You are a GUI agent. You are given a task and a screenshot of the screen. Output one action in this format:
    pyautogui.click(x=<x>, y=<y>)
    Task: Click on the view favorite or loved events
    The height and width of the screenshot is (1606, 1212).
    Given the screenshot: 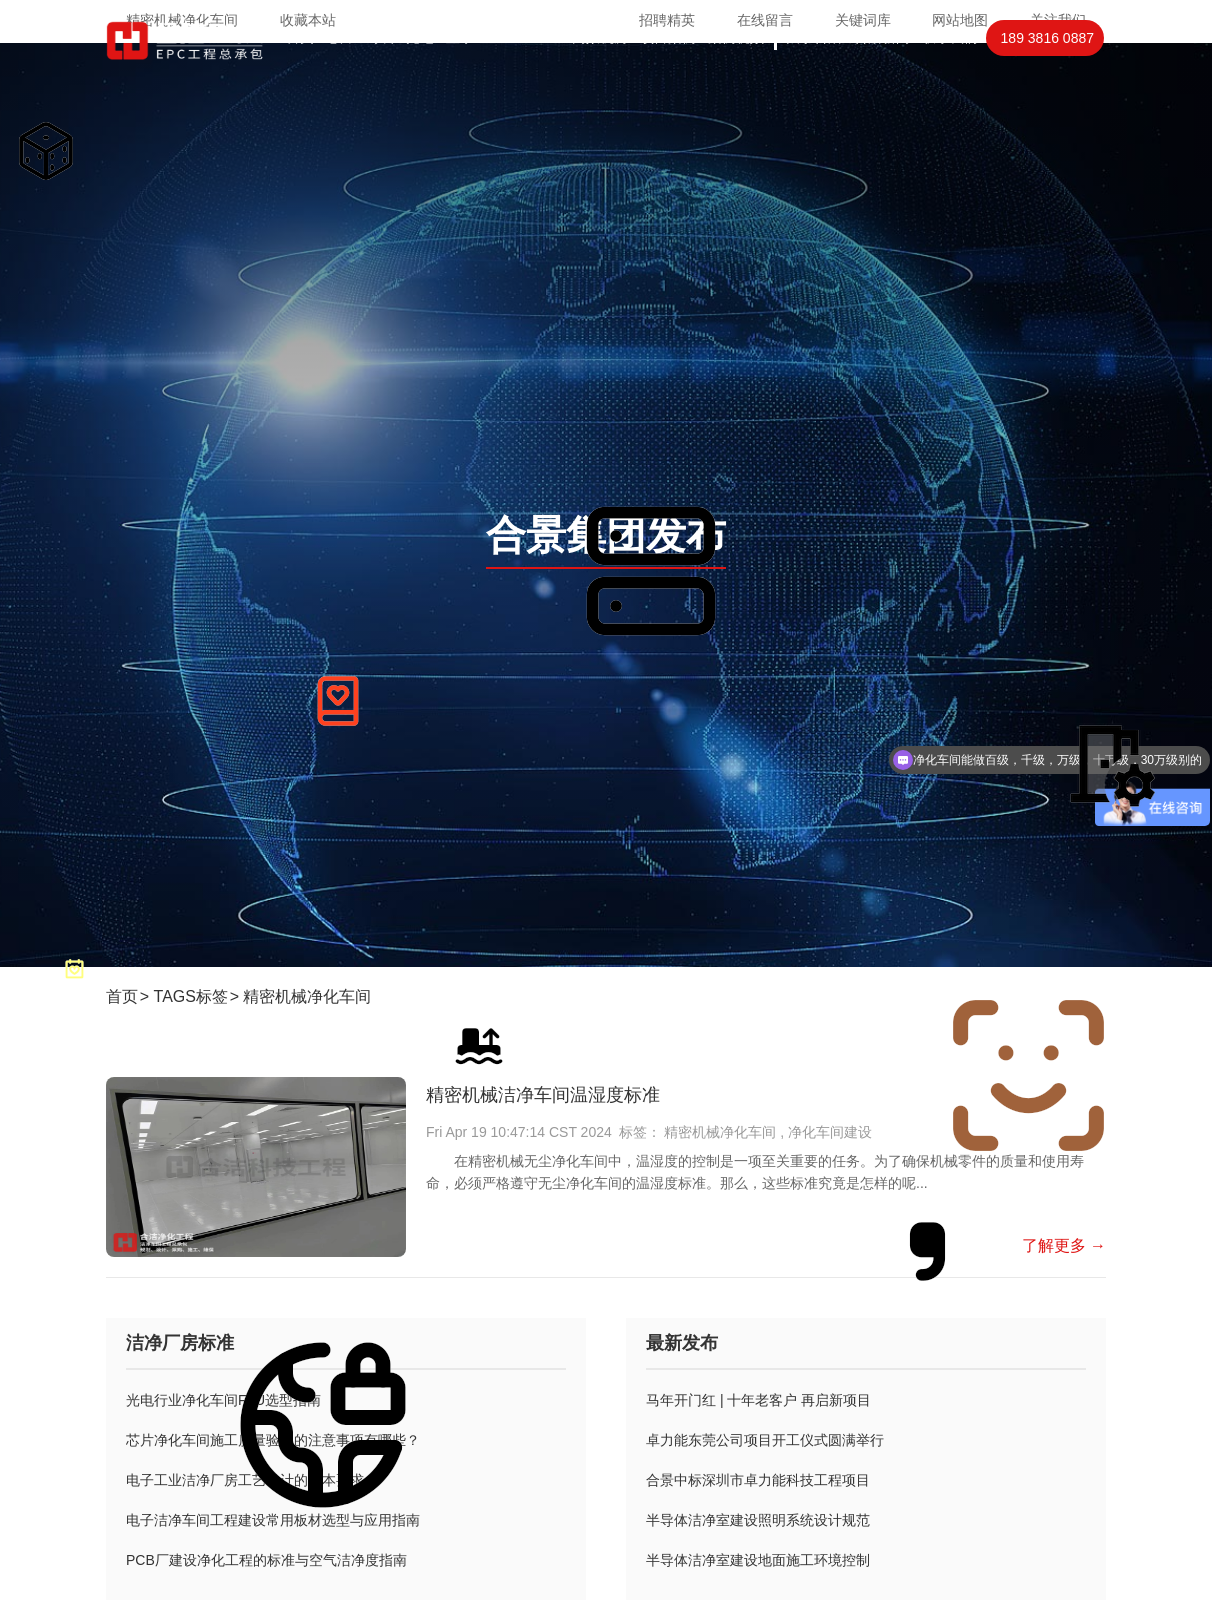 What is the action you would take?
    pyautogui.click(x=74, y=969)
    